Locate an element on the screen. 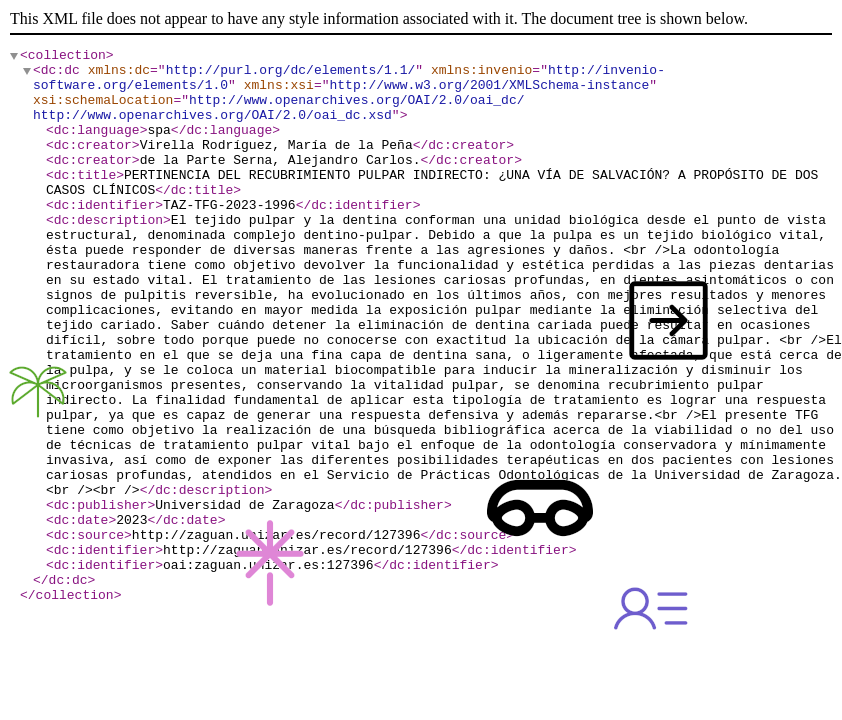 Image resolution: width=842 pixels, height=720 pixels. browse vacation or tropical destinations is located at coordinates (38, 391).